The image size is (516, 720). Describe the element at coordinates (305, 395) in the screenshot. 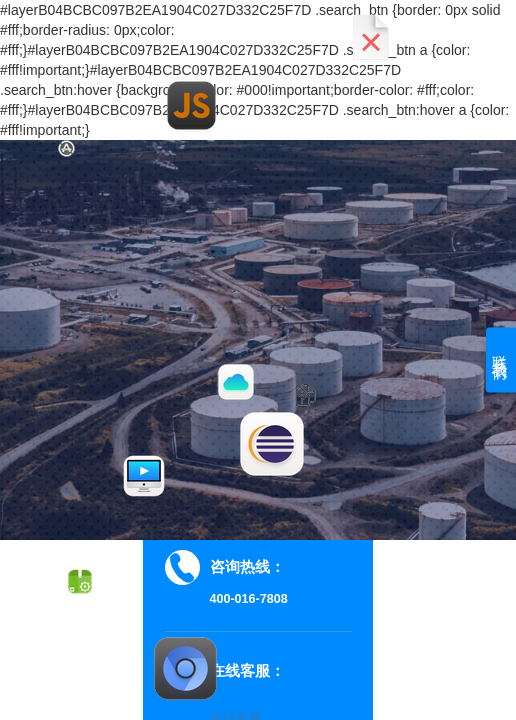

I see `access frequently asked questions` at that location.